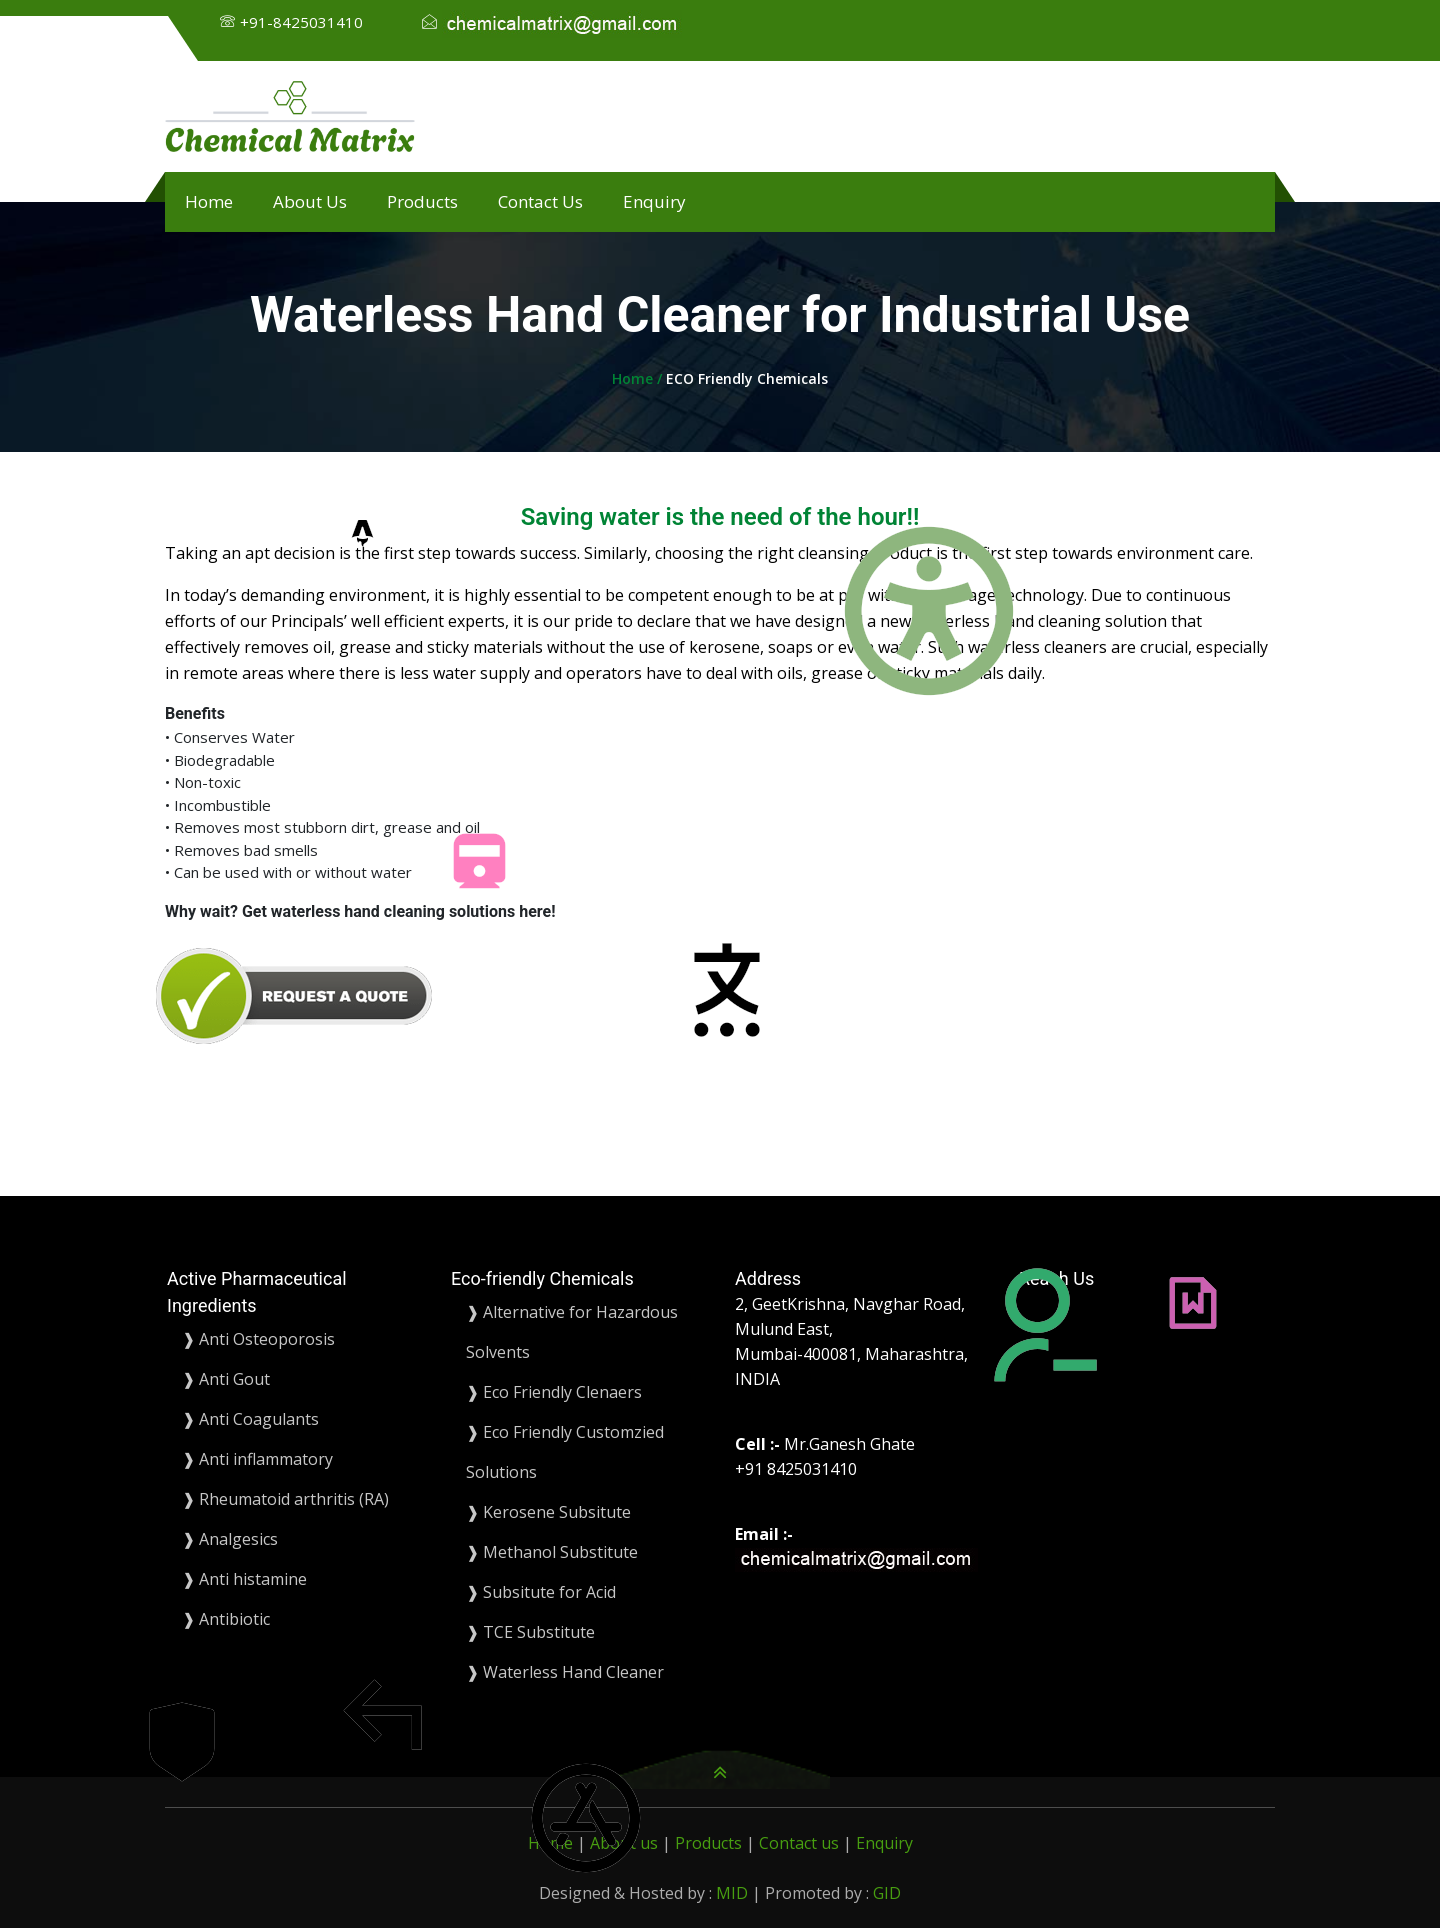  What do you see at coordinates (1037, 1327) in the screenshot?
I see `remove a user or contact` at bounding box center [1037, 1327].